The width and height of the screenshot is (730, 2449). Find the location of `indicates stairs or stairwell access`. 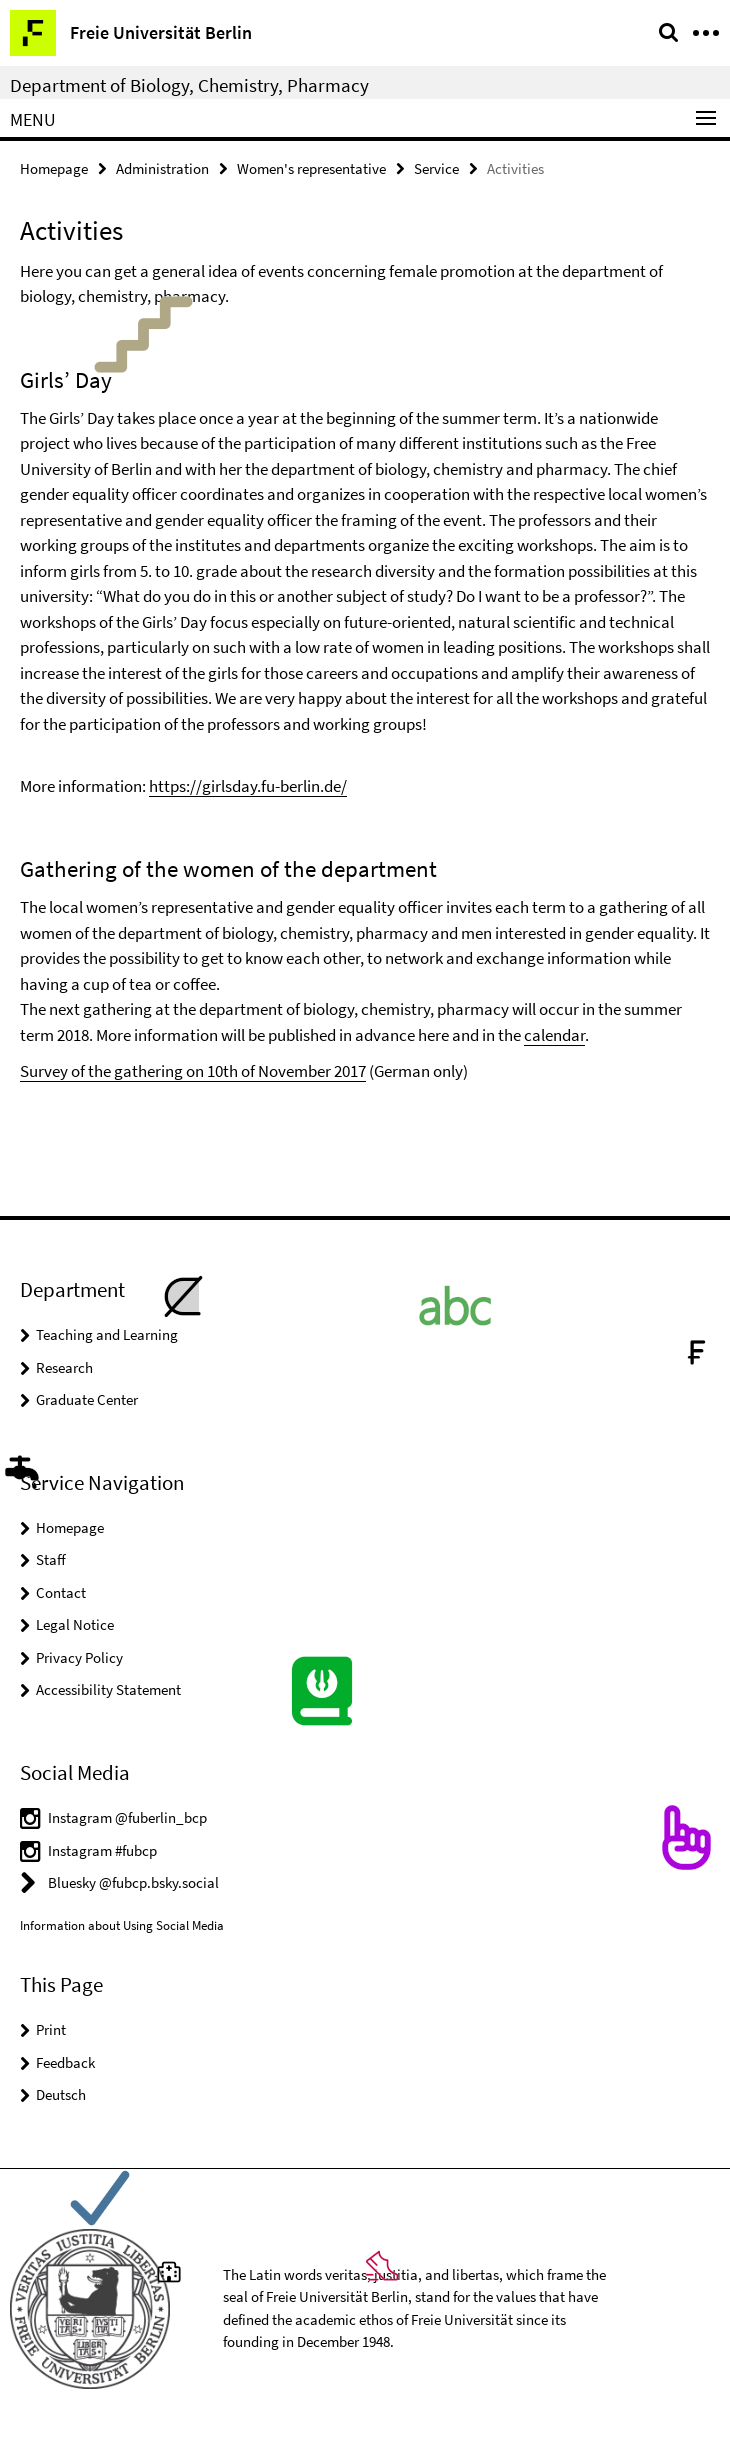

indicates stairs or stairwell access is located at coordinates (143, 334).